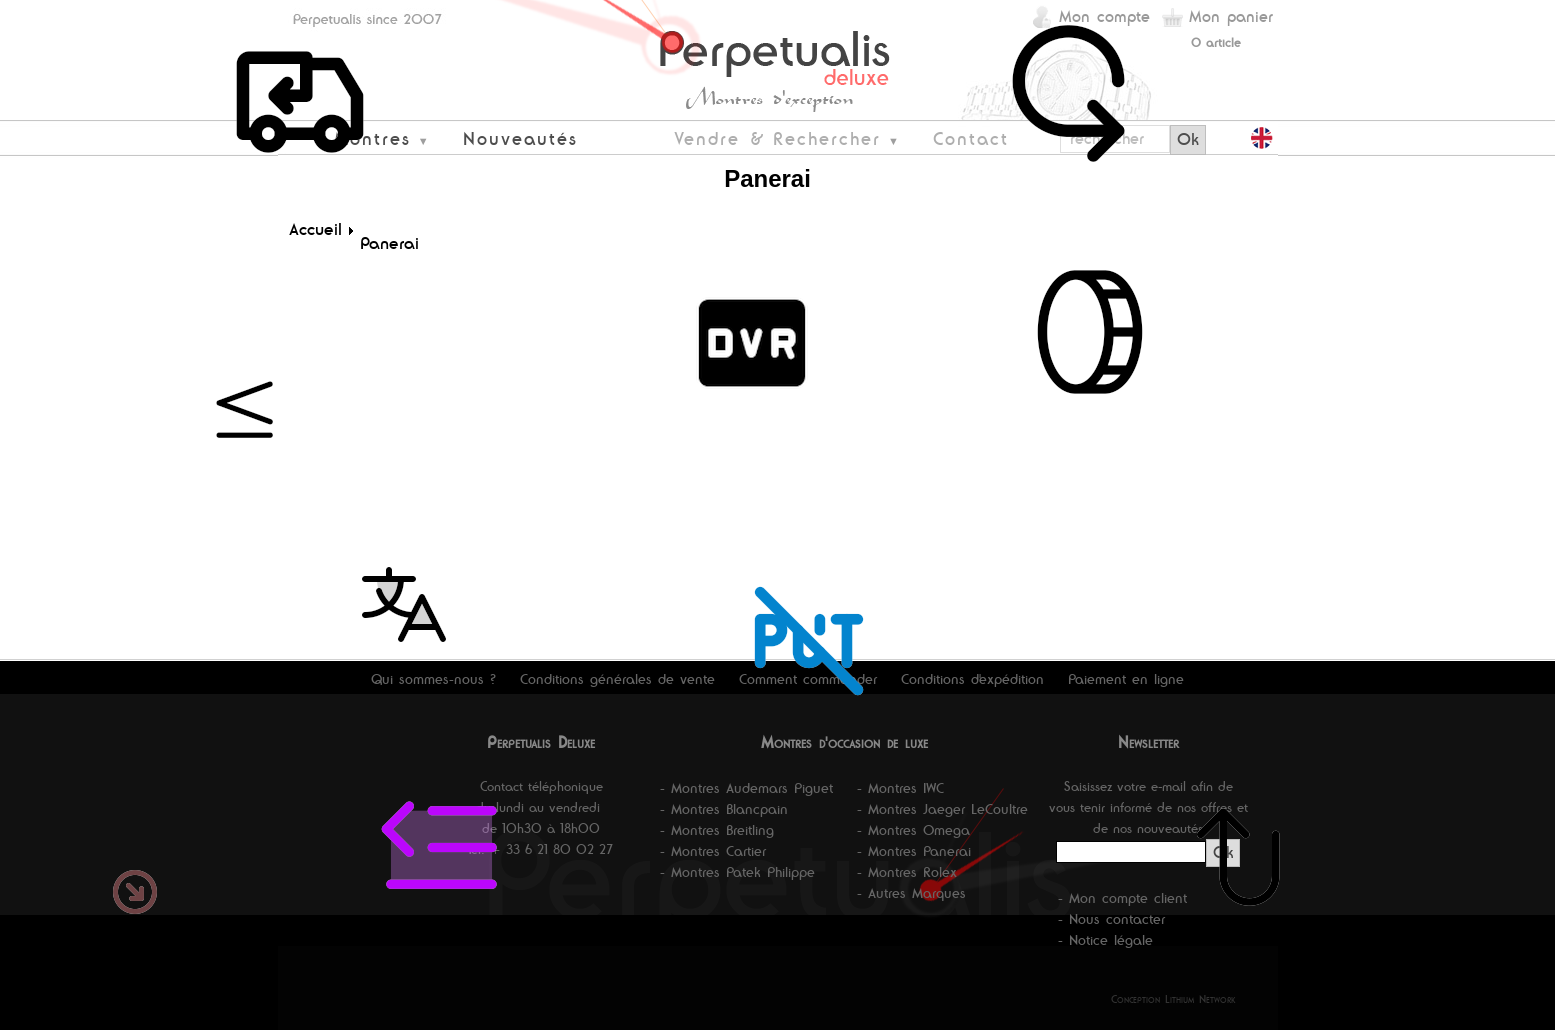 The width and height of the screenshot is (1555, 1030). Describe the element at coordinates (246, 411) in the screenshot. I see `less than or equal to mathematical operator` at that location.